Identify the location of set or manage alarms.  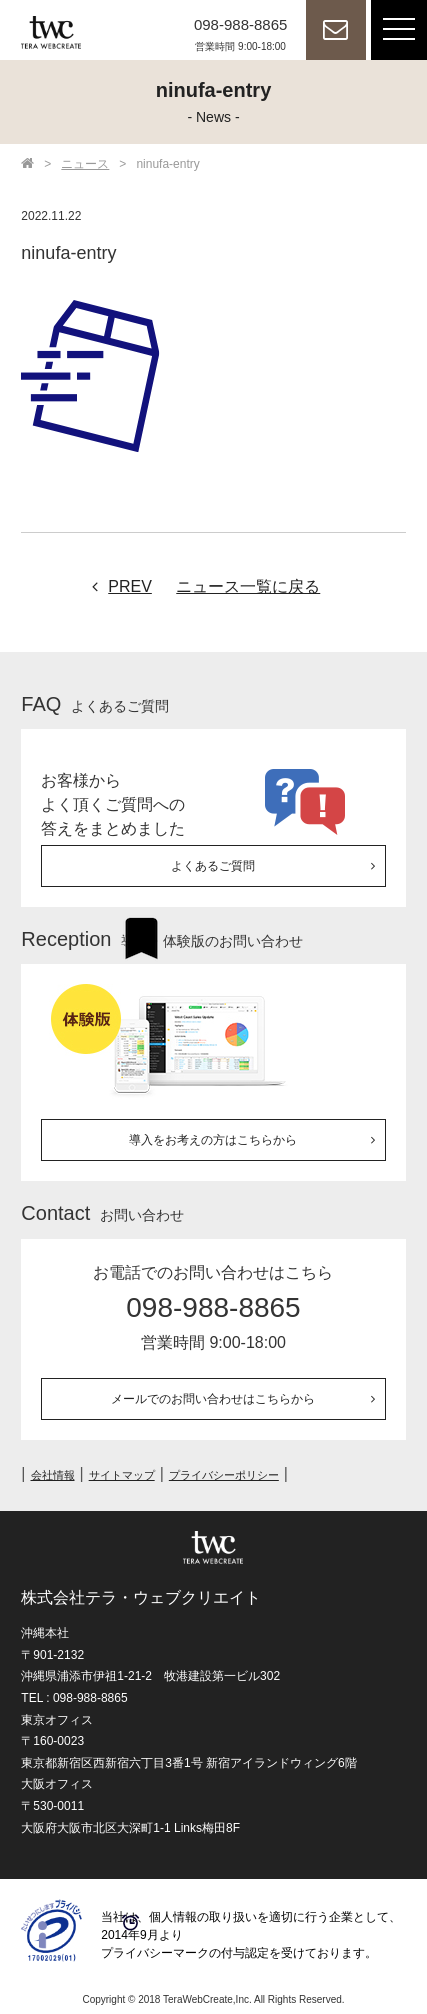
(130, 1922).